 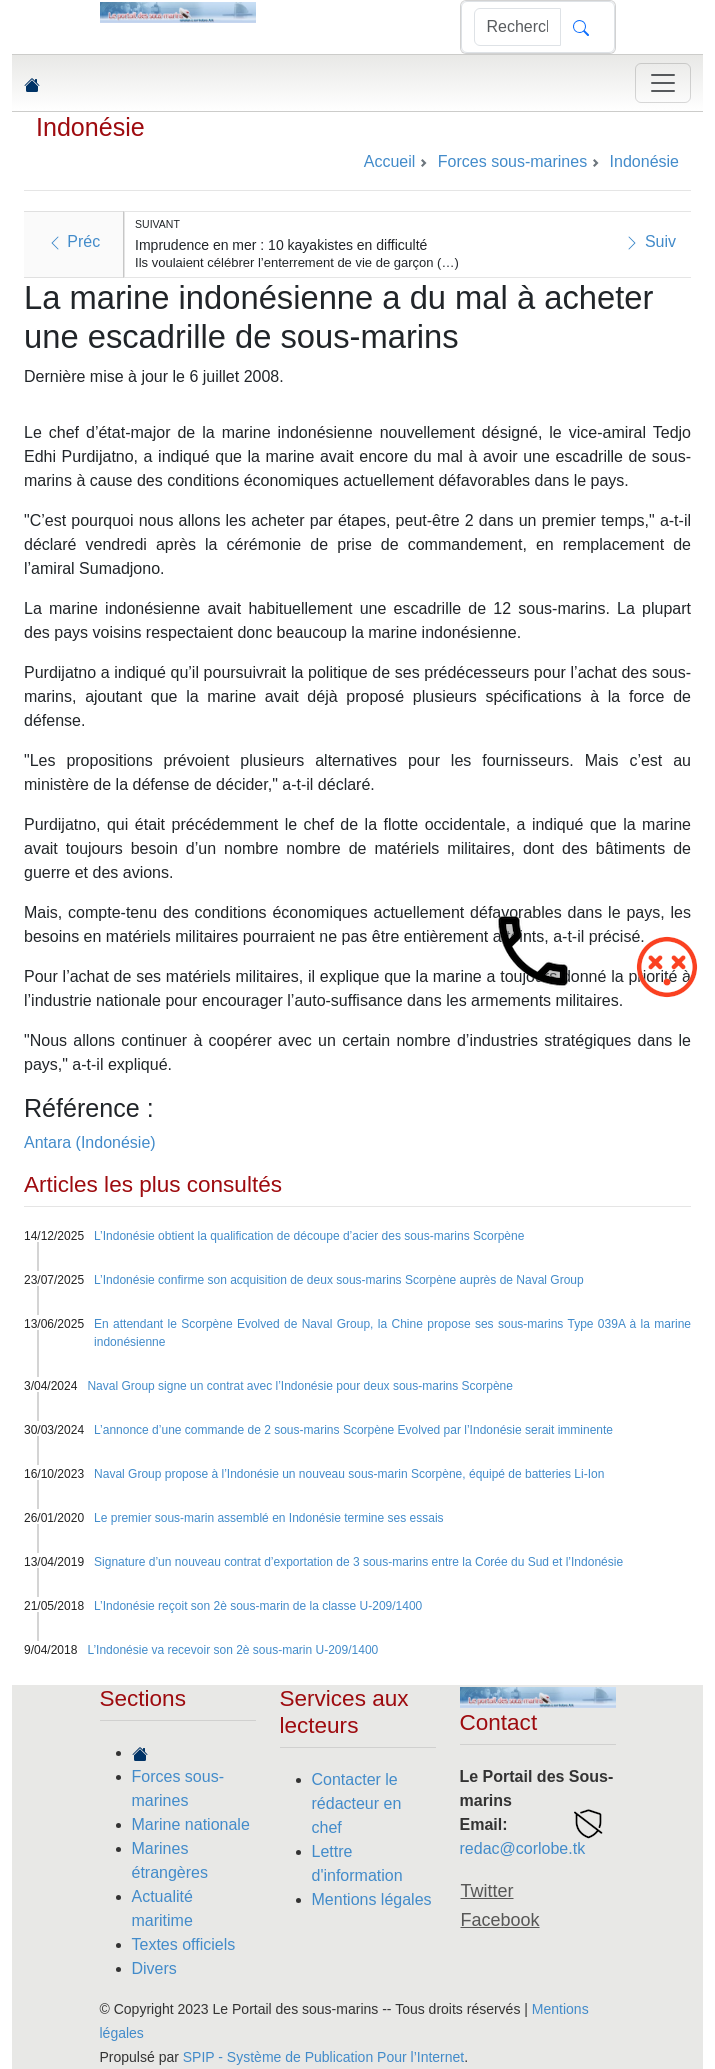 I want to click on make a phone call, so click(x=533, y=951).